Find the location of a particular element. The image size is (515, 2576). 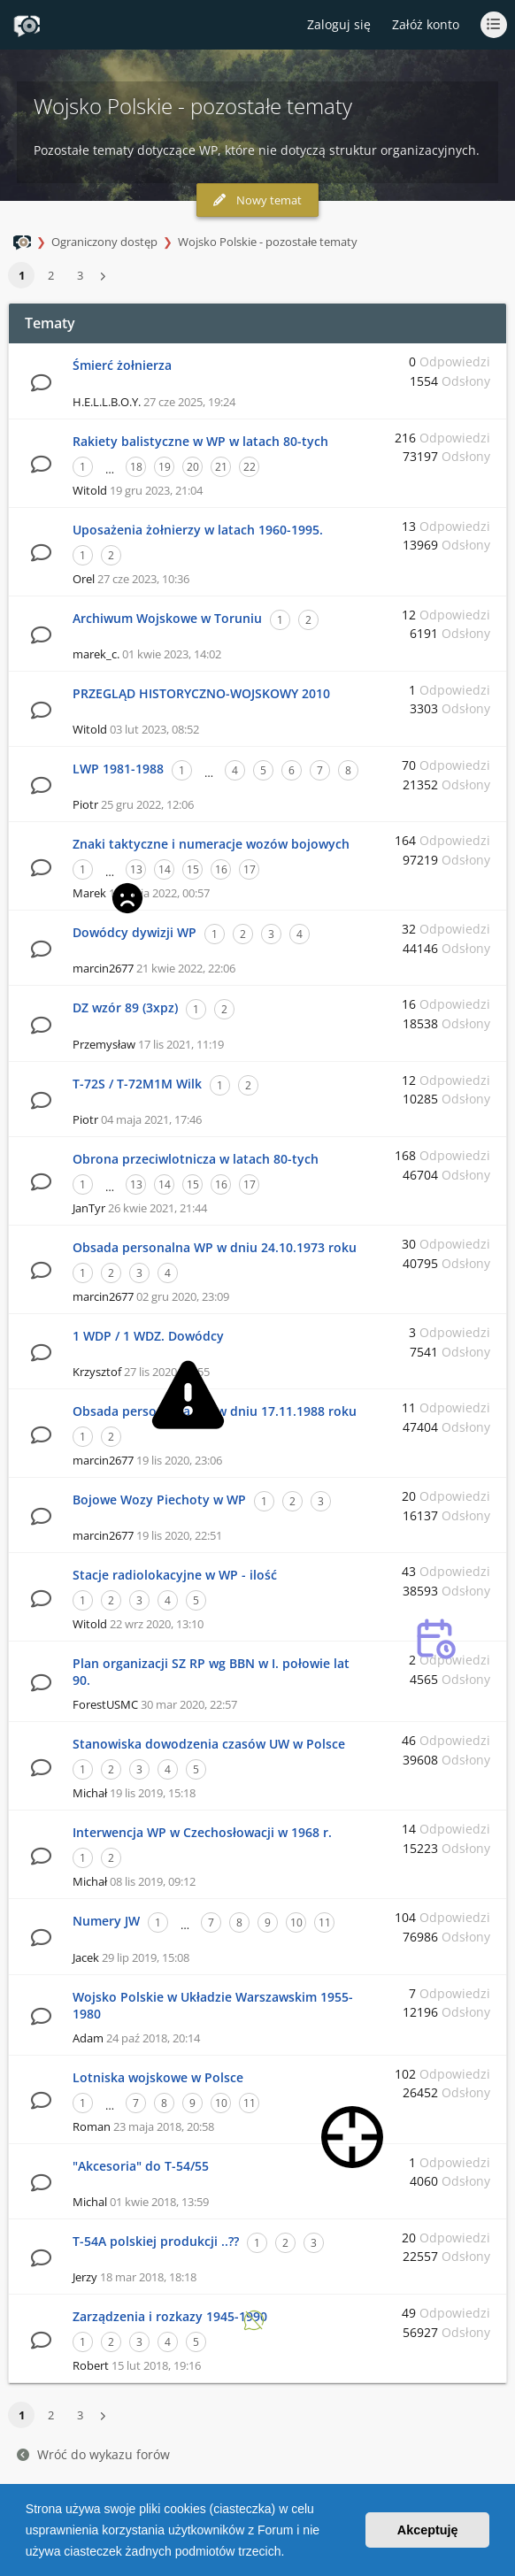

schedule an event with a specific time is located at coordinates (434, 1638).